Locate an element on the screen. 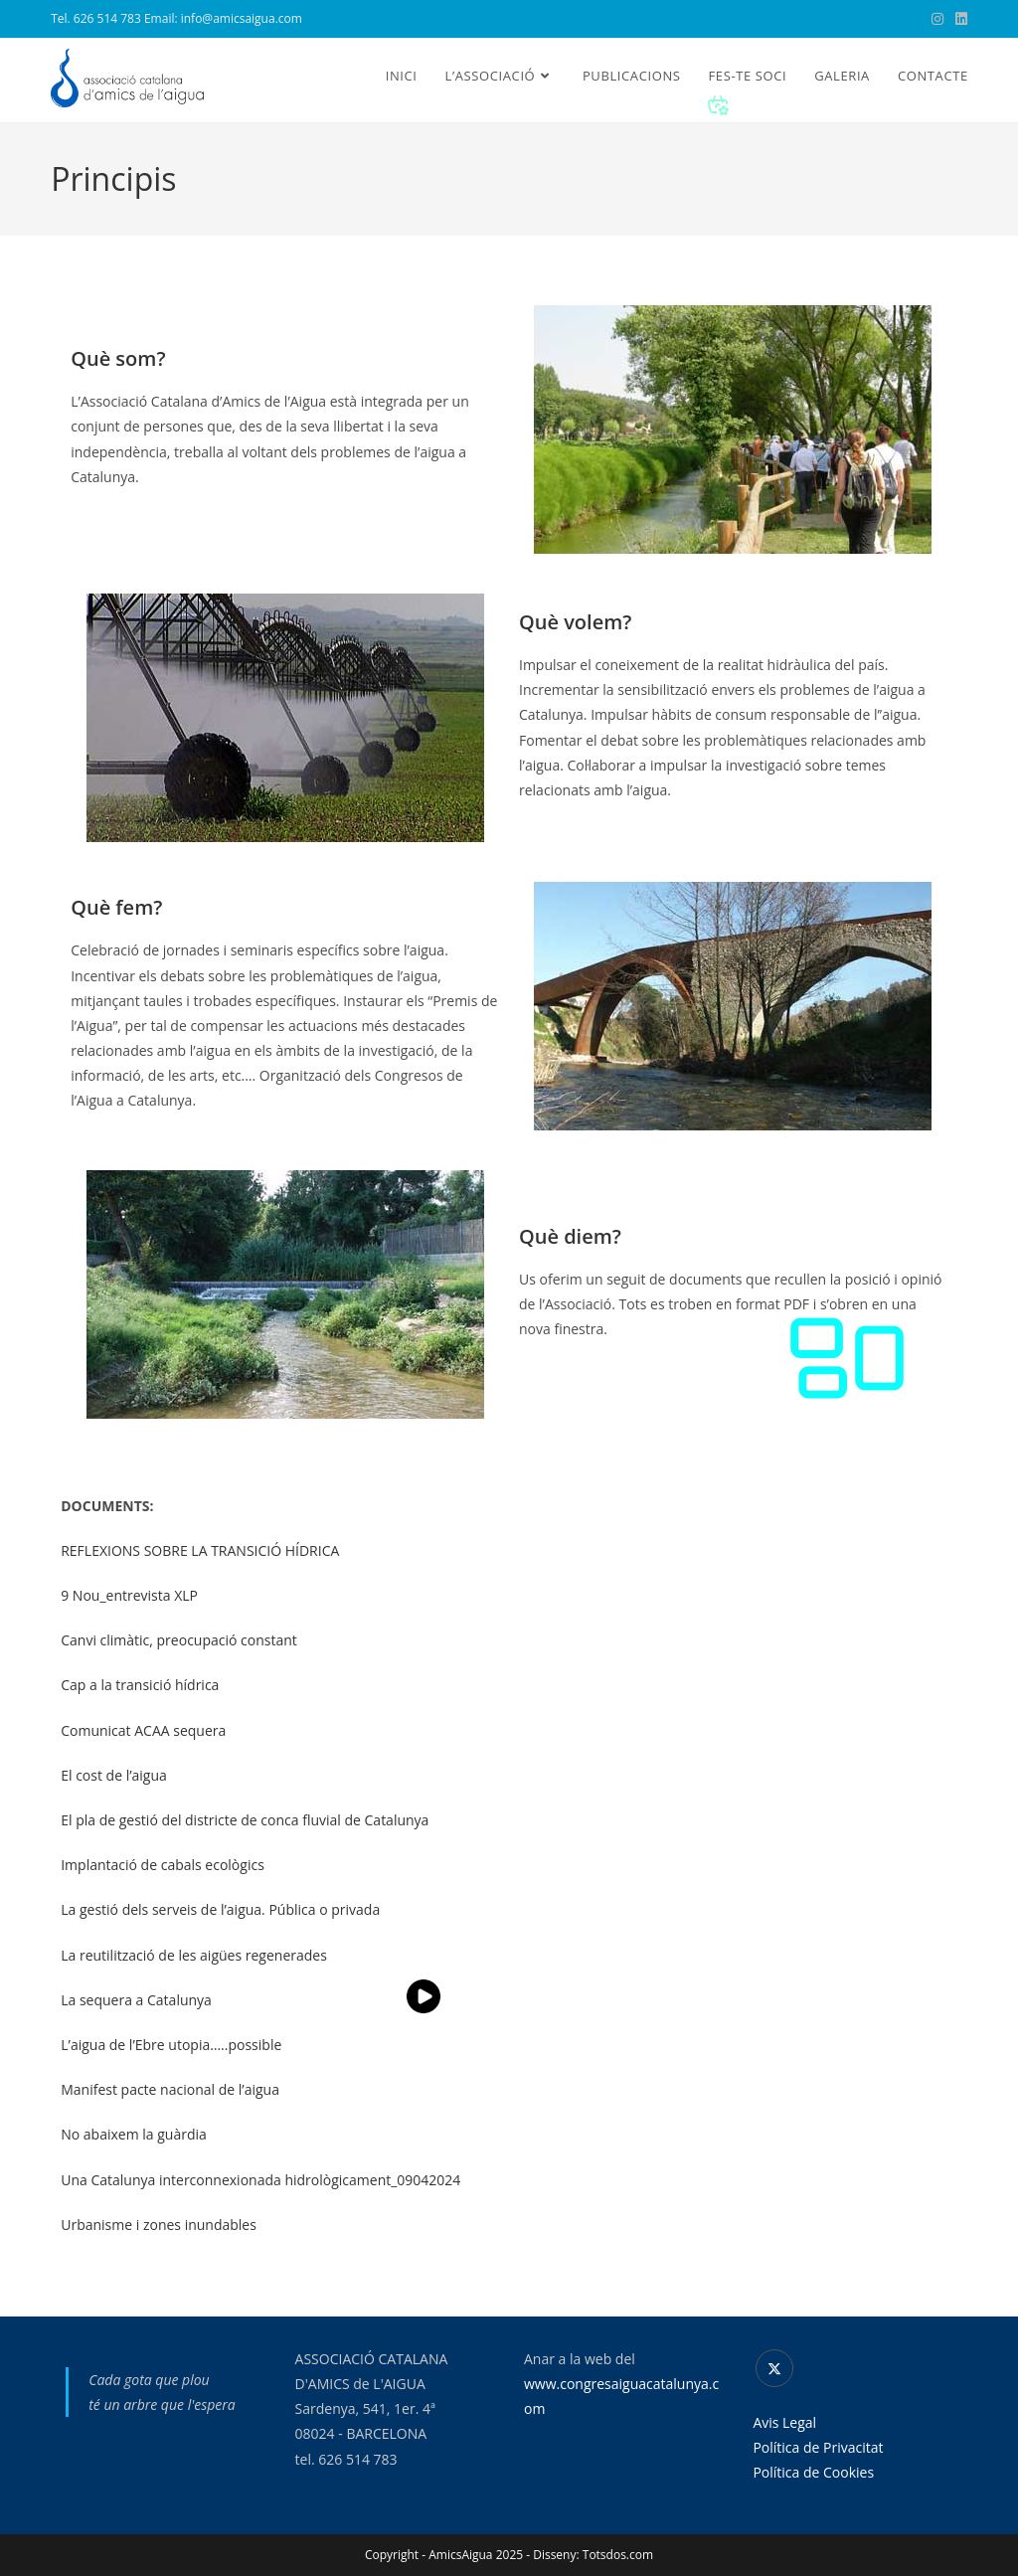 The image size is (1018, 2576). view grouped elements or layouts is located at coordinates (847, 1354).